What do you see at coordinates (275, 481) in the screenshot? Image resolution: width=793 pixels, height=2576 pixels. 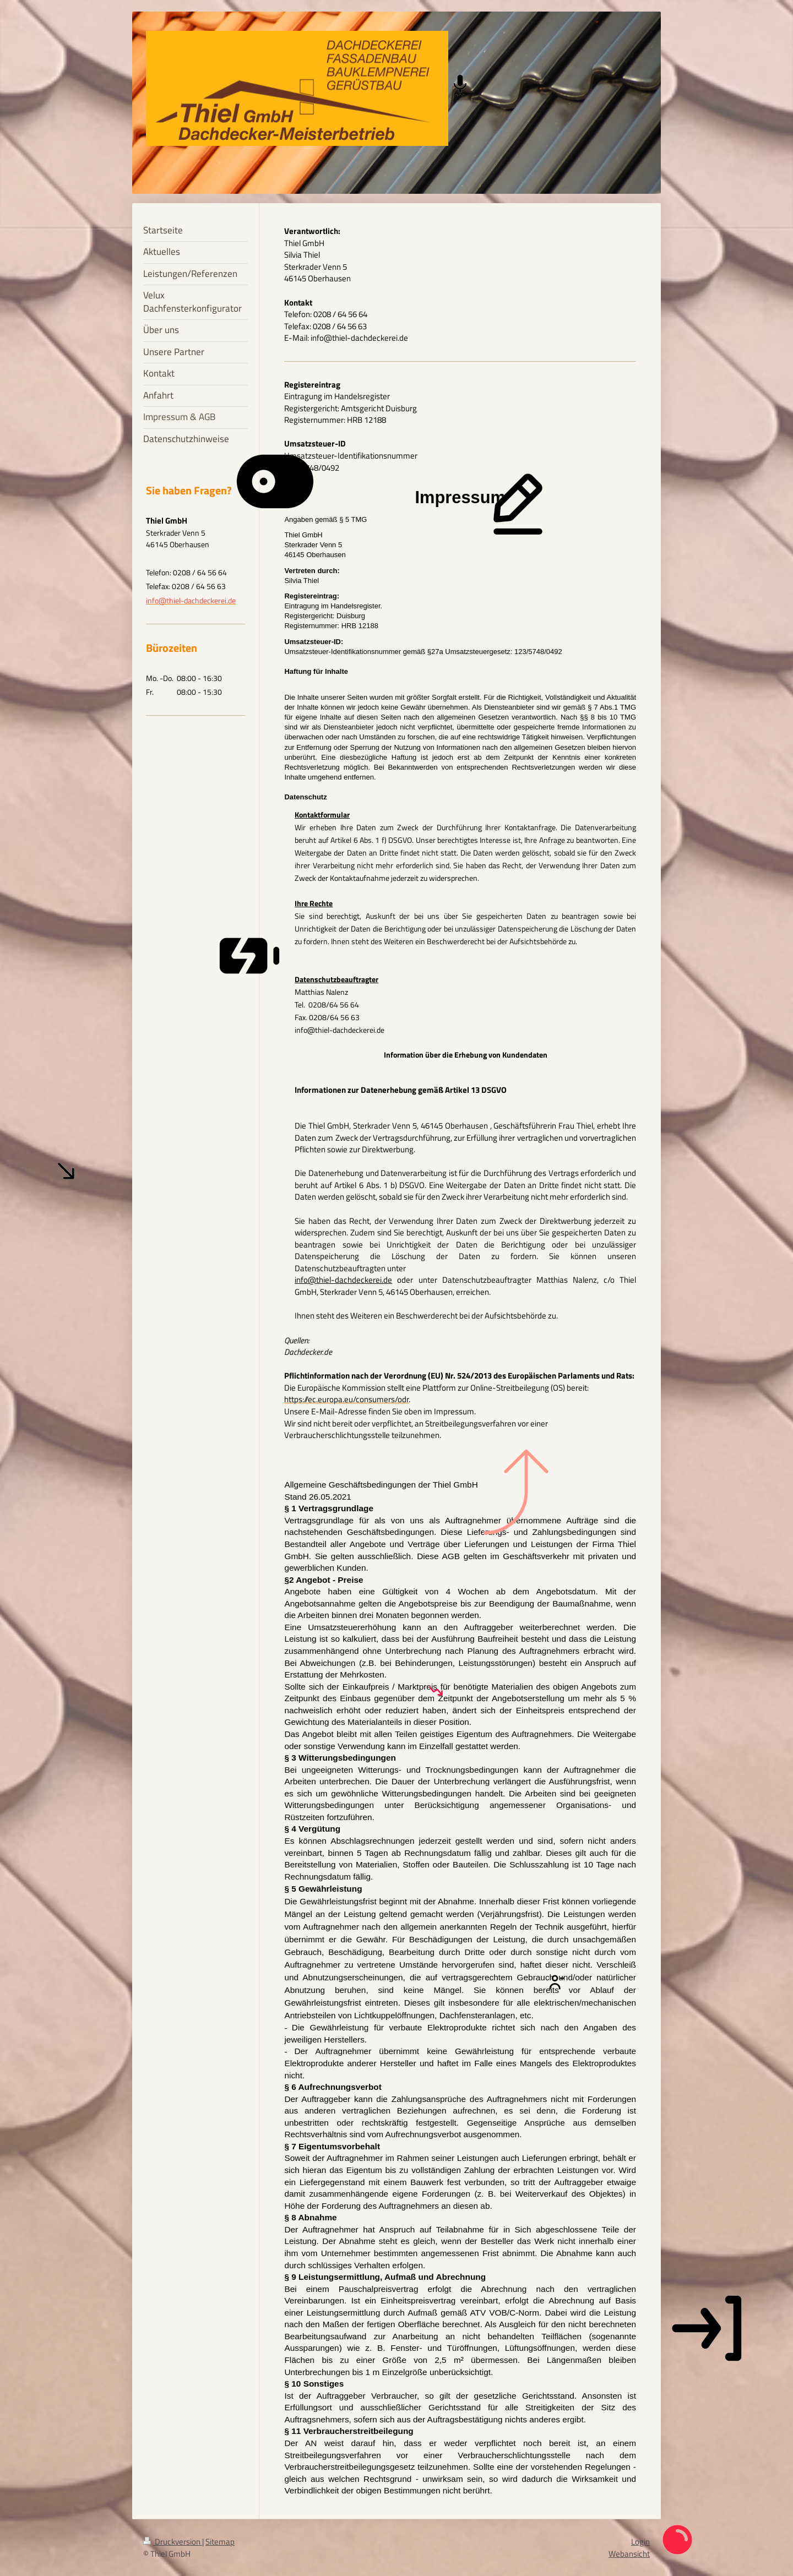 I see `toggle switch in off position` at bounding box center [275, 481].